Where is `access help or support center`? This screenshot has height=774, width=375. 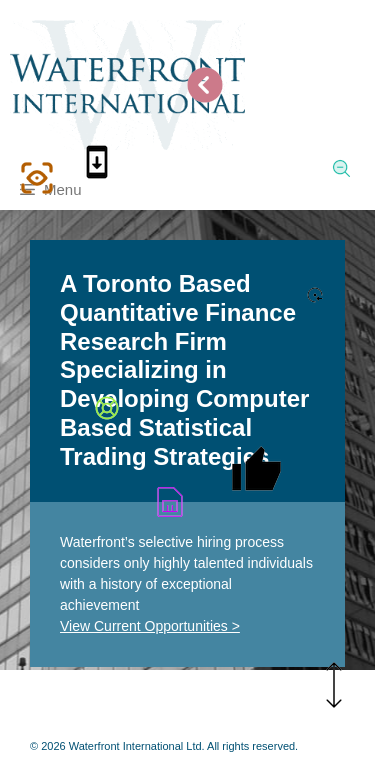
access help or support center is located at coordinates (107, 408).